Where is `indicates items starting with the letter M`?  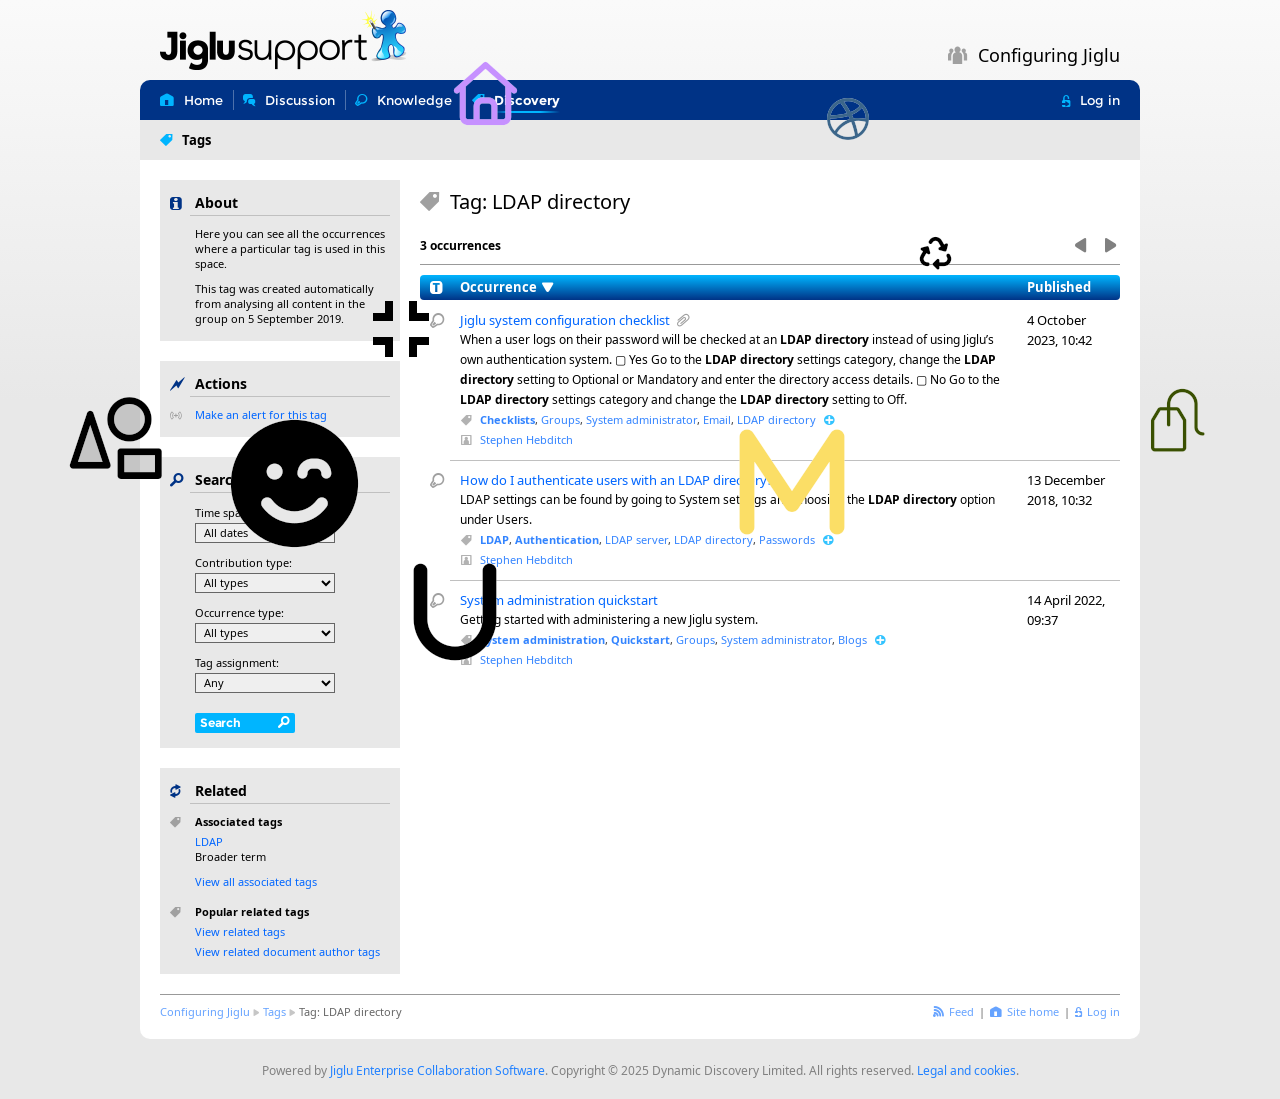
indicates items starting with the letter M is located at coordinates (792, 482).